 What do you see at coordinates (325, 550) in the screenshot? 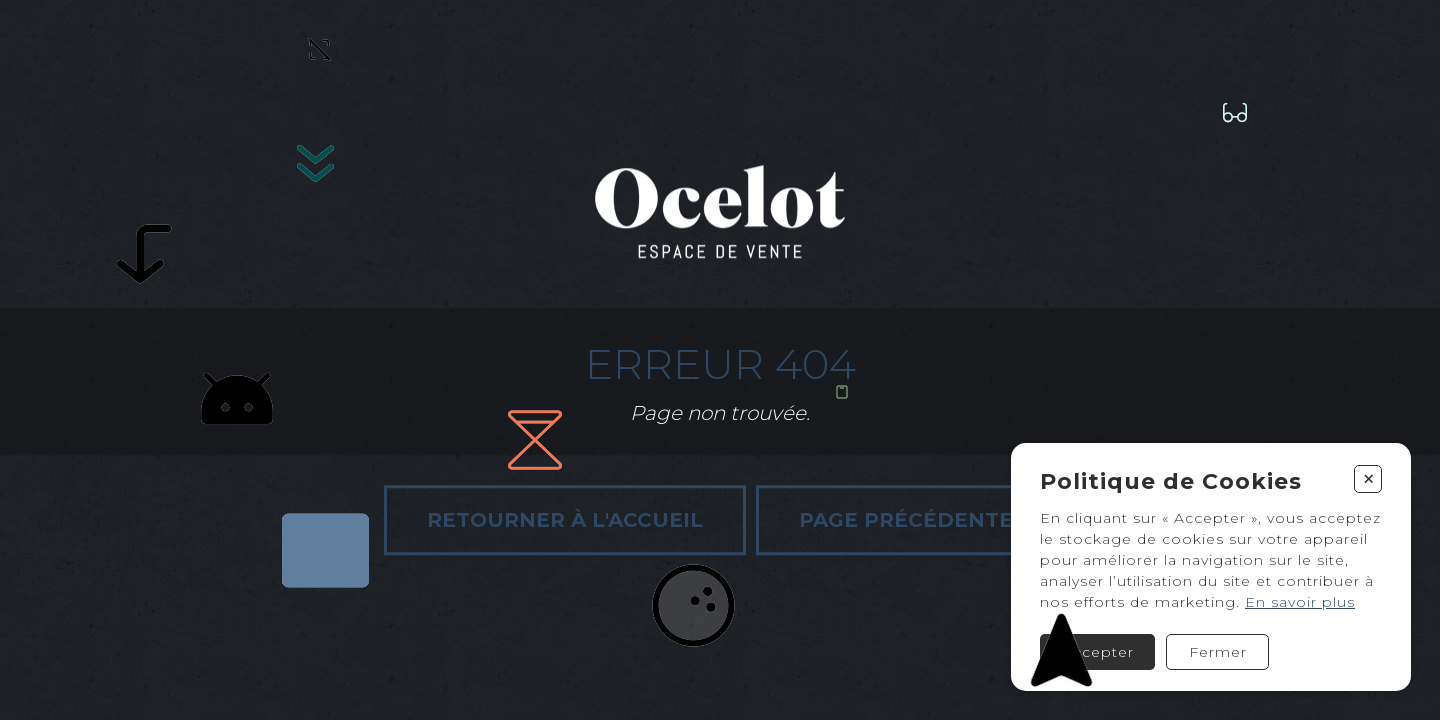
I see `placeholder for image or media content` at bounding box center [325, 550].